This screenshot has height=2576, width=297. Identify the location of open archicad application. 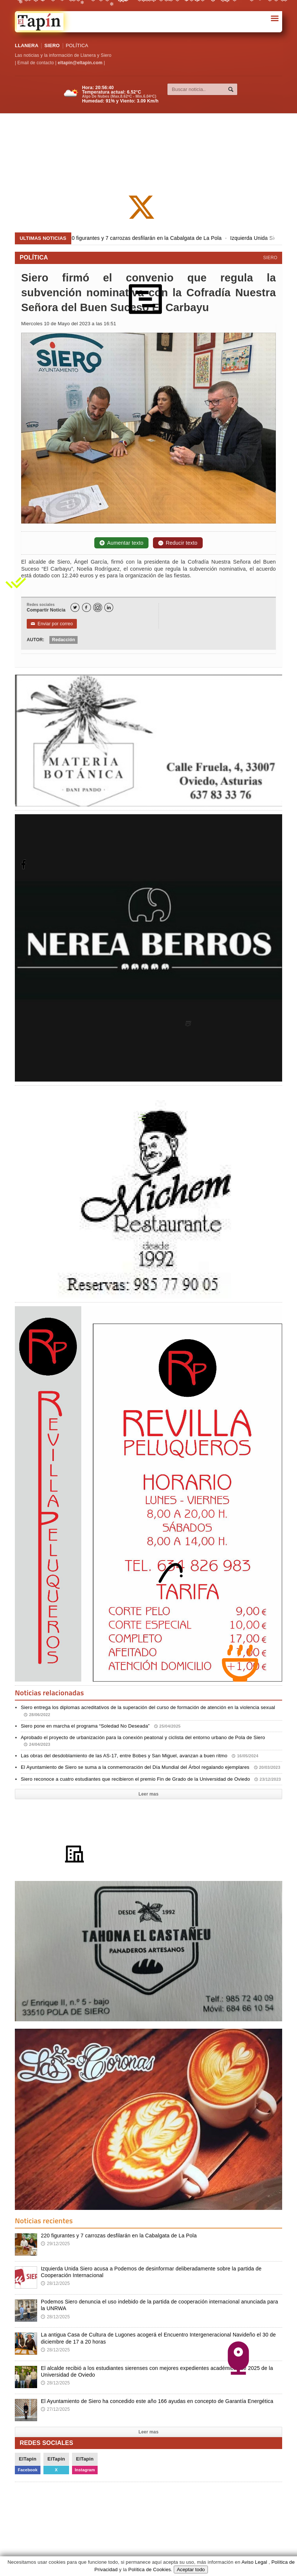
(170, 1573).